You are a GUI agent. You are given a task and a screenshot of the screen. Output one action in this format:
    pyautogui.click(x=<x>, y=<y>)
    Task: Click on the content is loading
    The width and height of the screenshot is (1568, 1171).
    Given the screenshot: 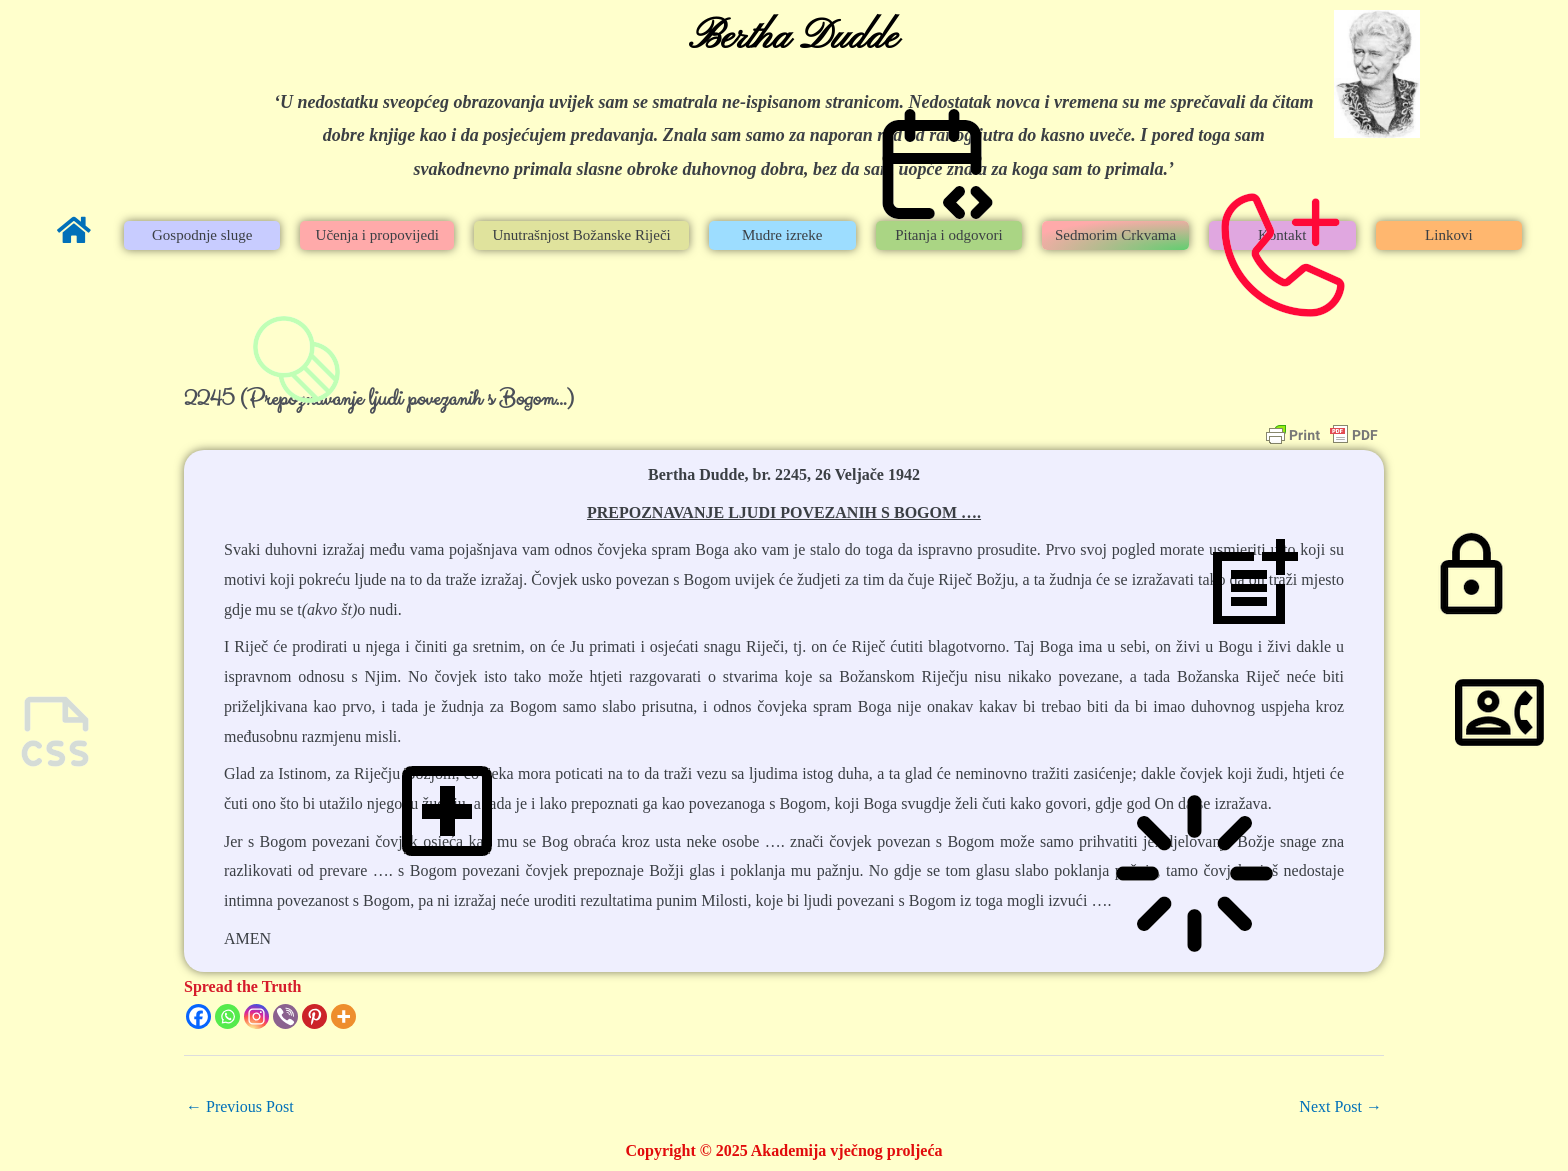 What is the action you would take?
    pyautogui.click(x=1194, y=873)
    